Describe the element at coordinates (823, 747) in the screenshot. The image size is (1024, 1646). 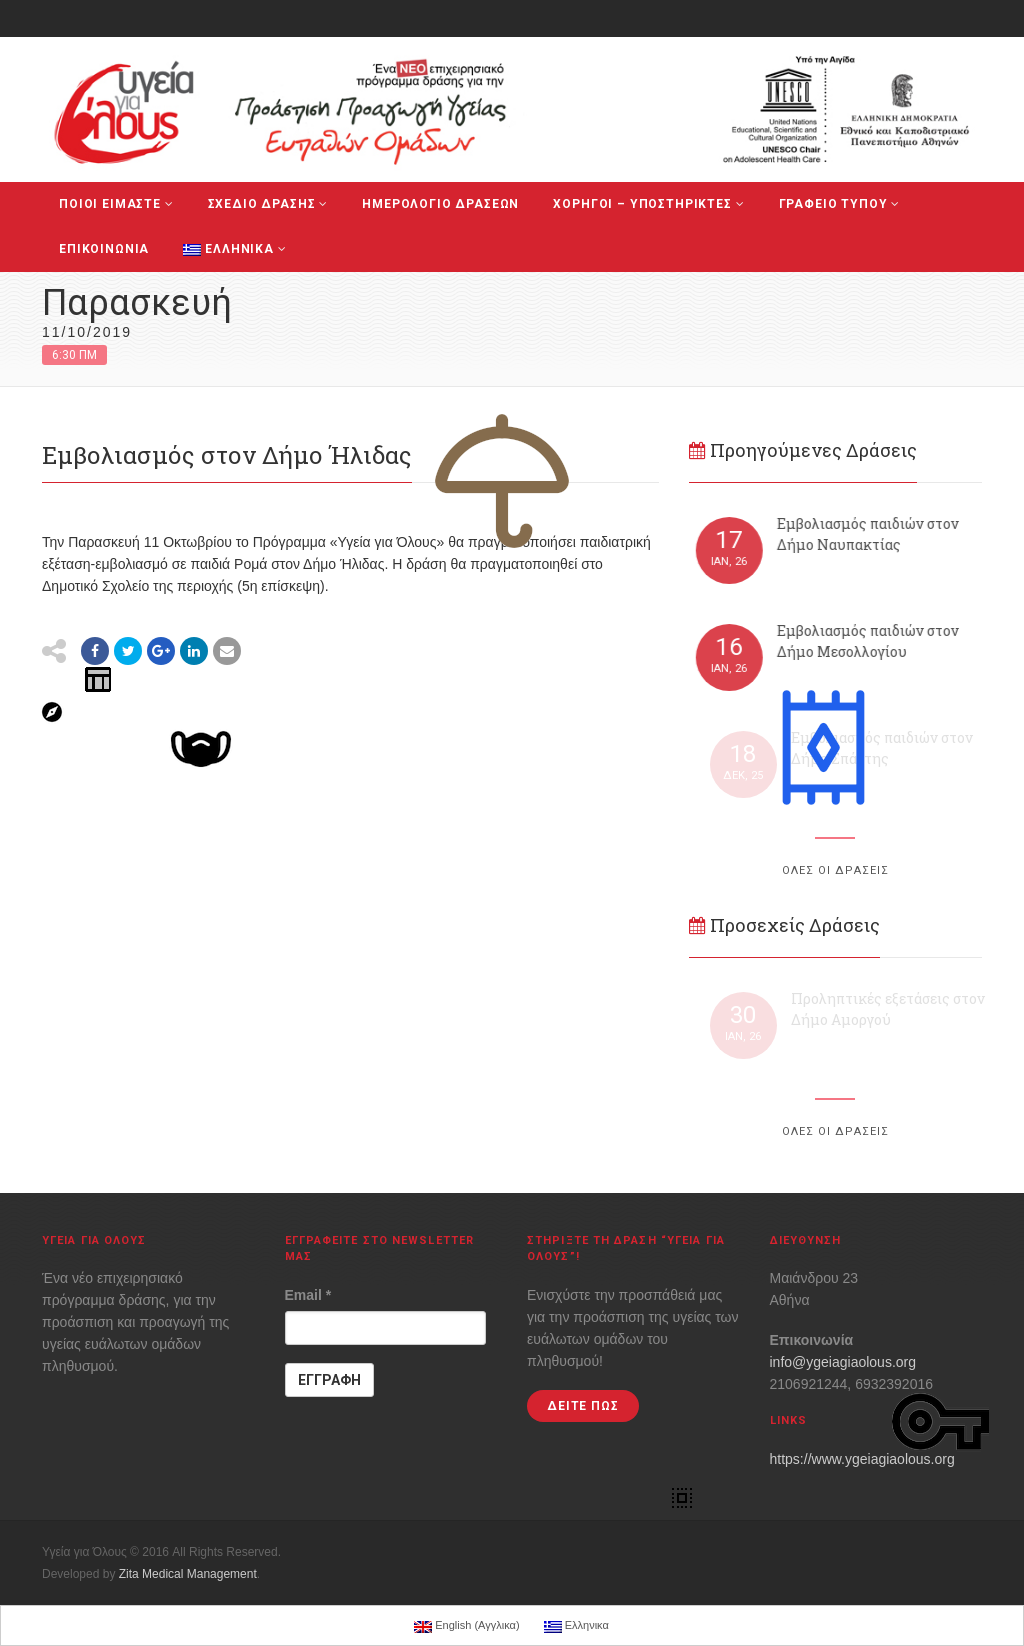
I see `view rug or carpet options` at that location.